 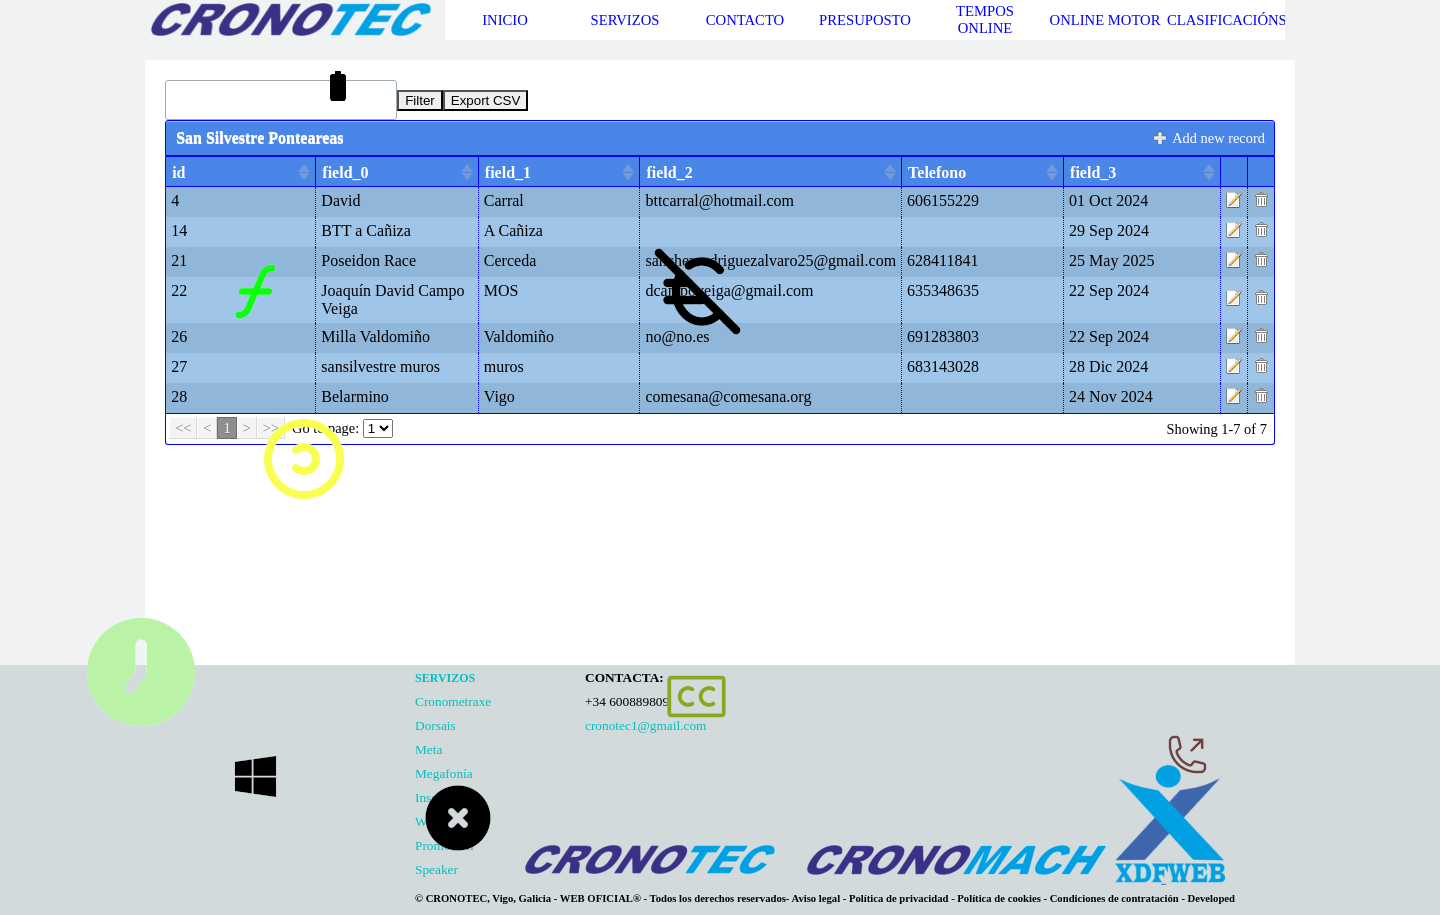 I want to click on indicates the current time is 7 o'clock, so click(x=141, y=672).